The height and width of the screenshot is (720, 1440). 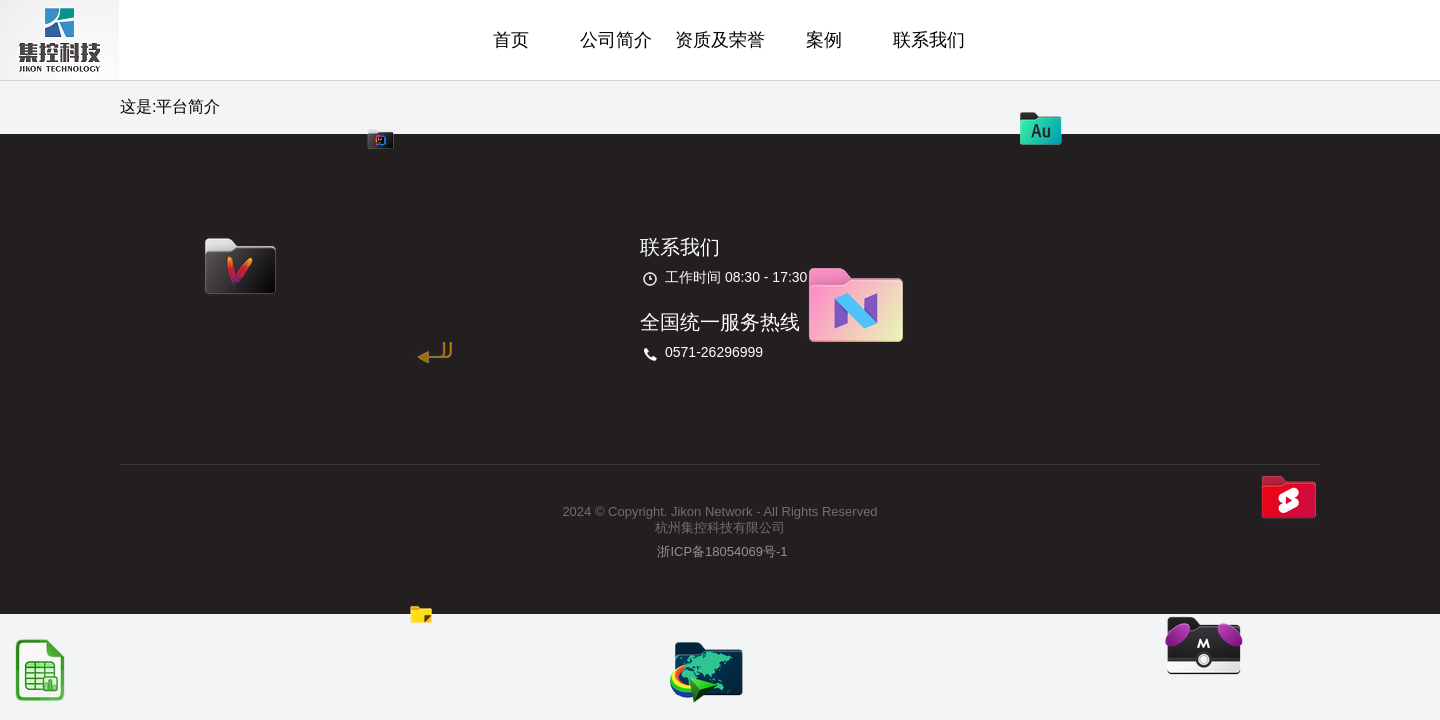 What do you see at coordinates (1040, 129) in the screenshot?
I see `open Adobe Audition project files folder` at bounding box center [1040, 129].